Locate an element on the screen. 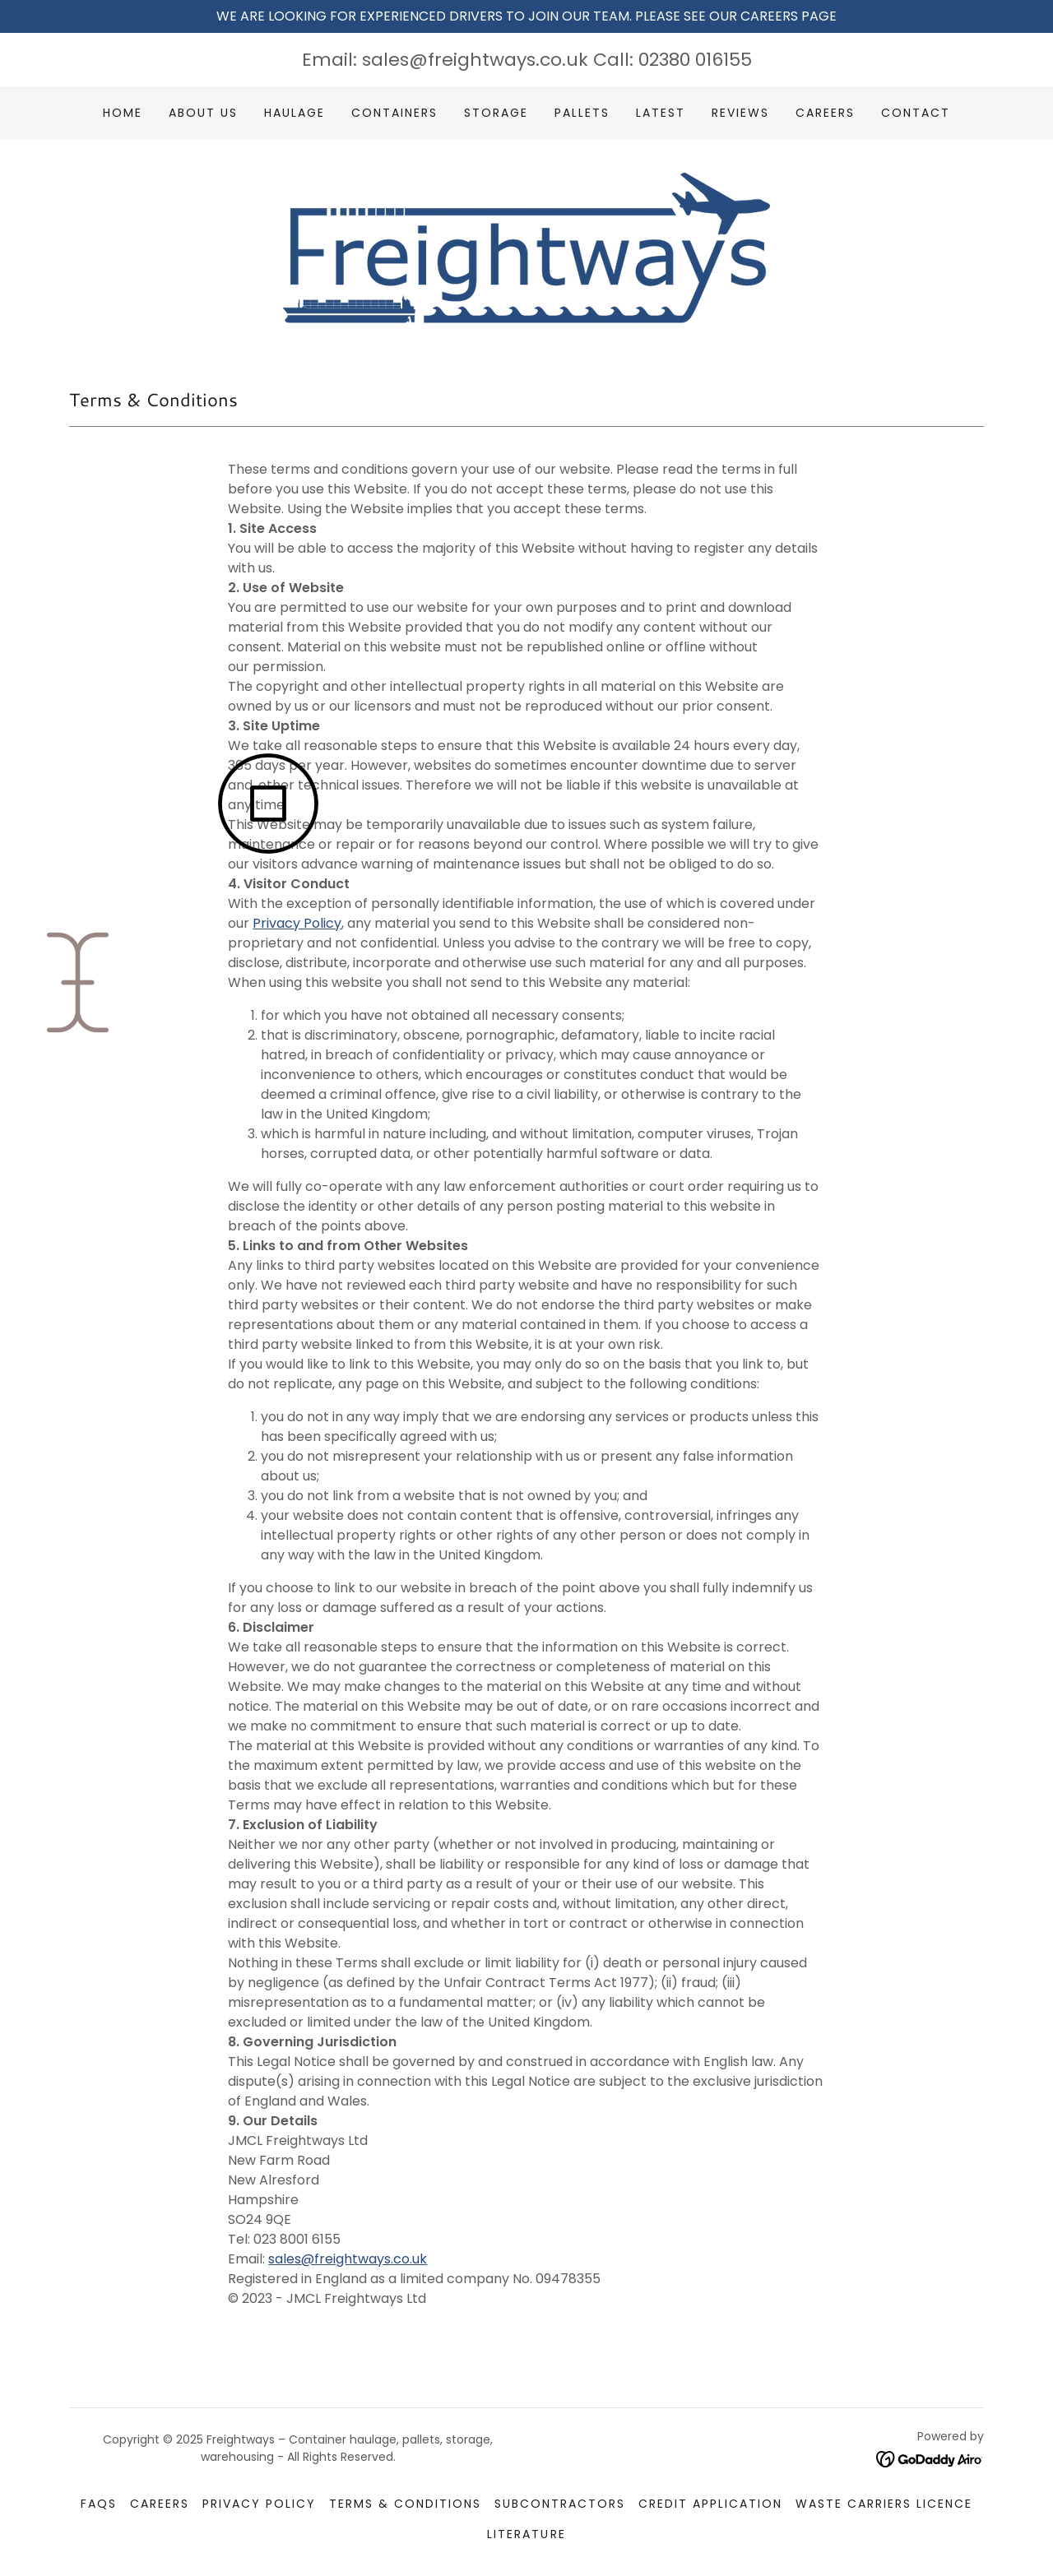 The width and height of the screenshot is (1053, 2576). stop media playback is located at coordinates (268, 804).